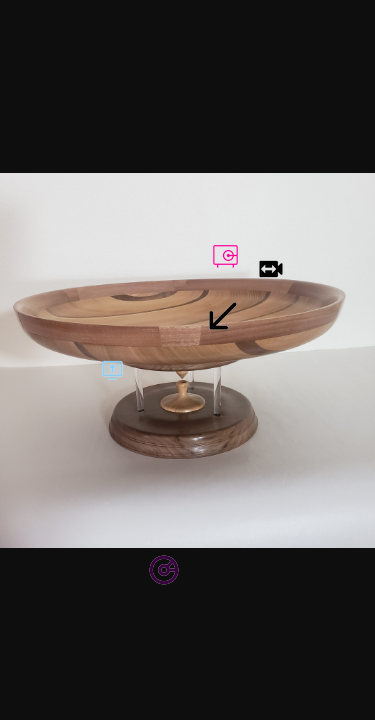 Image resolution: width=375 pixels, height=720 pixels. I want to click on play or access music library, so click(164, 570).